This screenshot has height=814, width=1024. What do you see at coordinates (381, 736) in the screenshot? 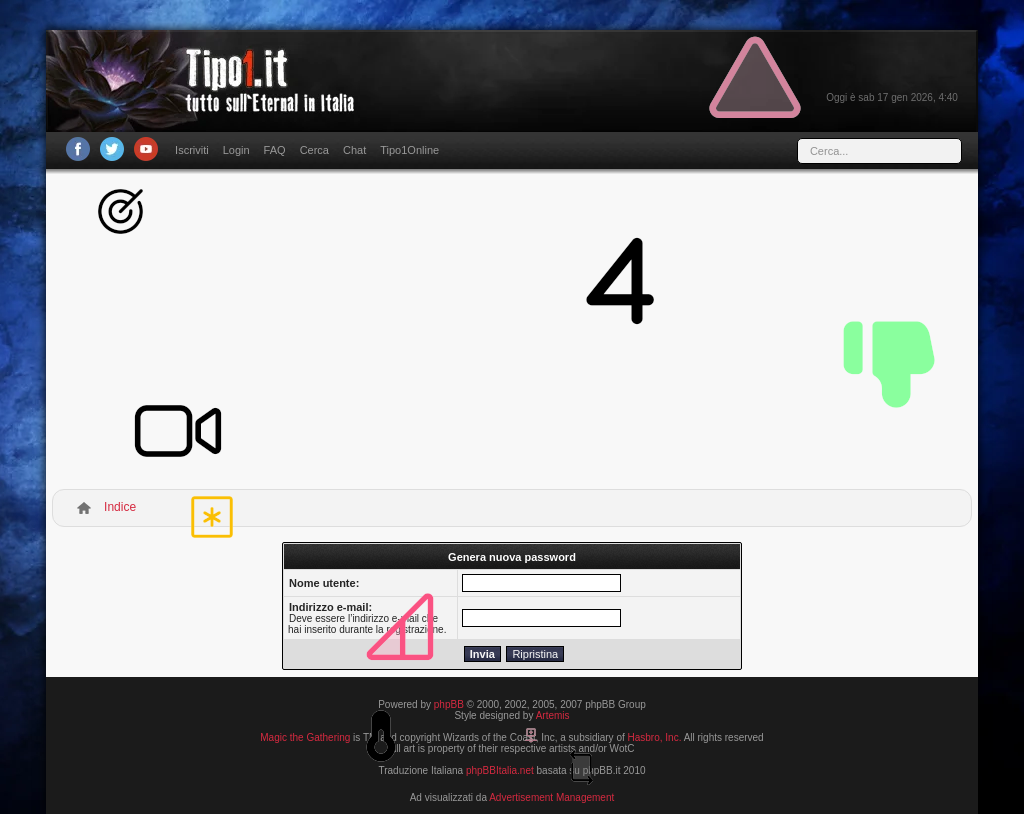
I see `indicates moderate or medium temperature level` at bounding box center [381, 736].